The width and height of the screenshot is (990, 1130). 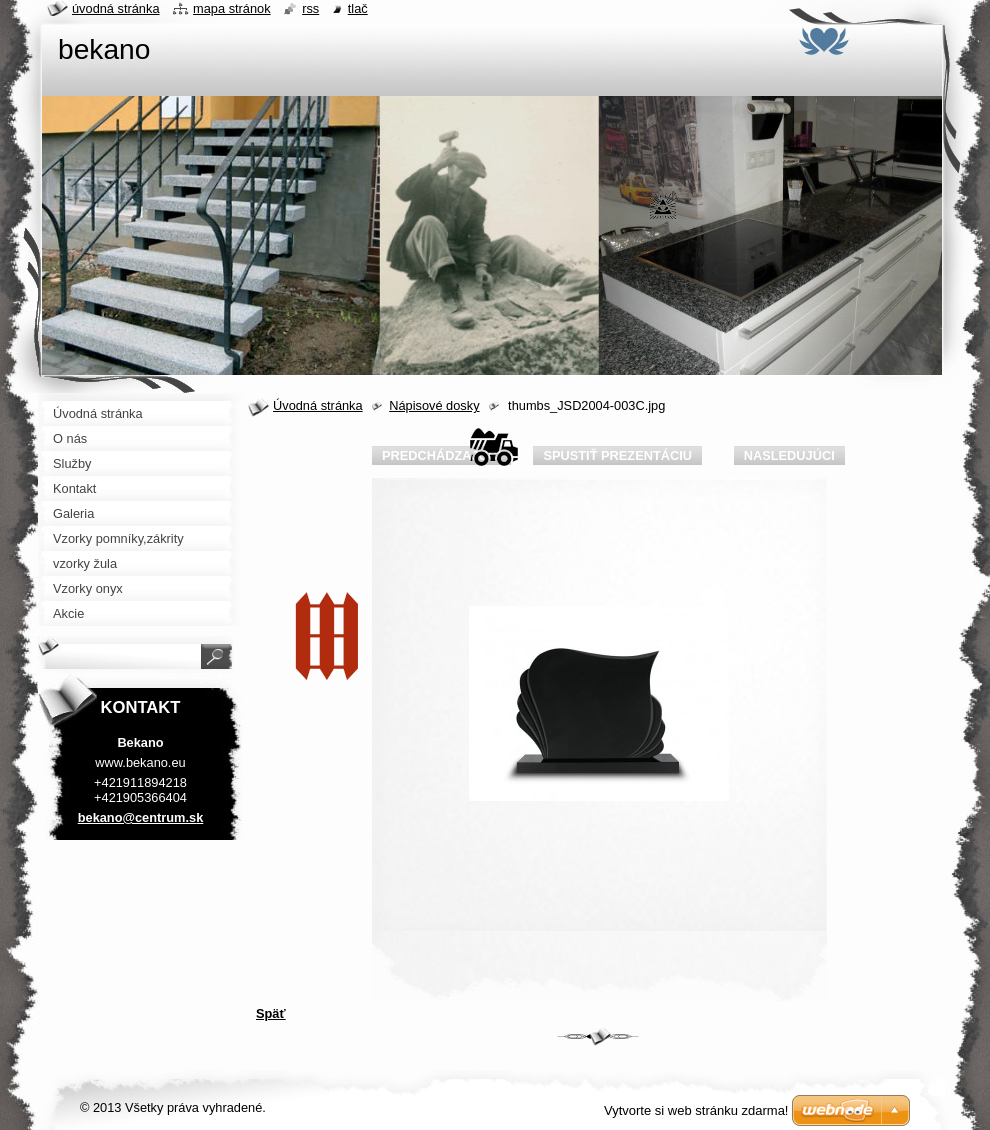 What do you see at coordinates (494, 447) in the screenshot?
I see `mining truck or haul truck used in resource extraction games` at bounding box center [494, 447].